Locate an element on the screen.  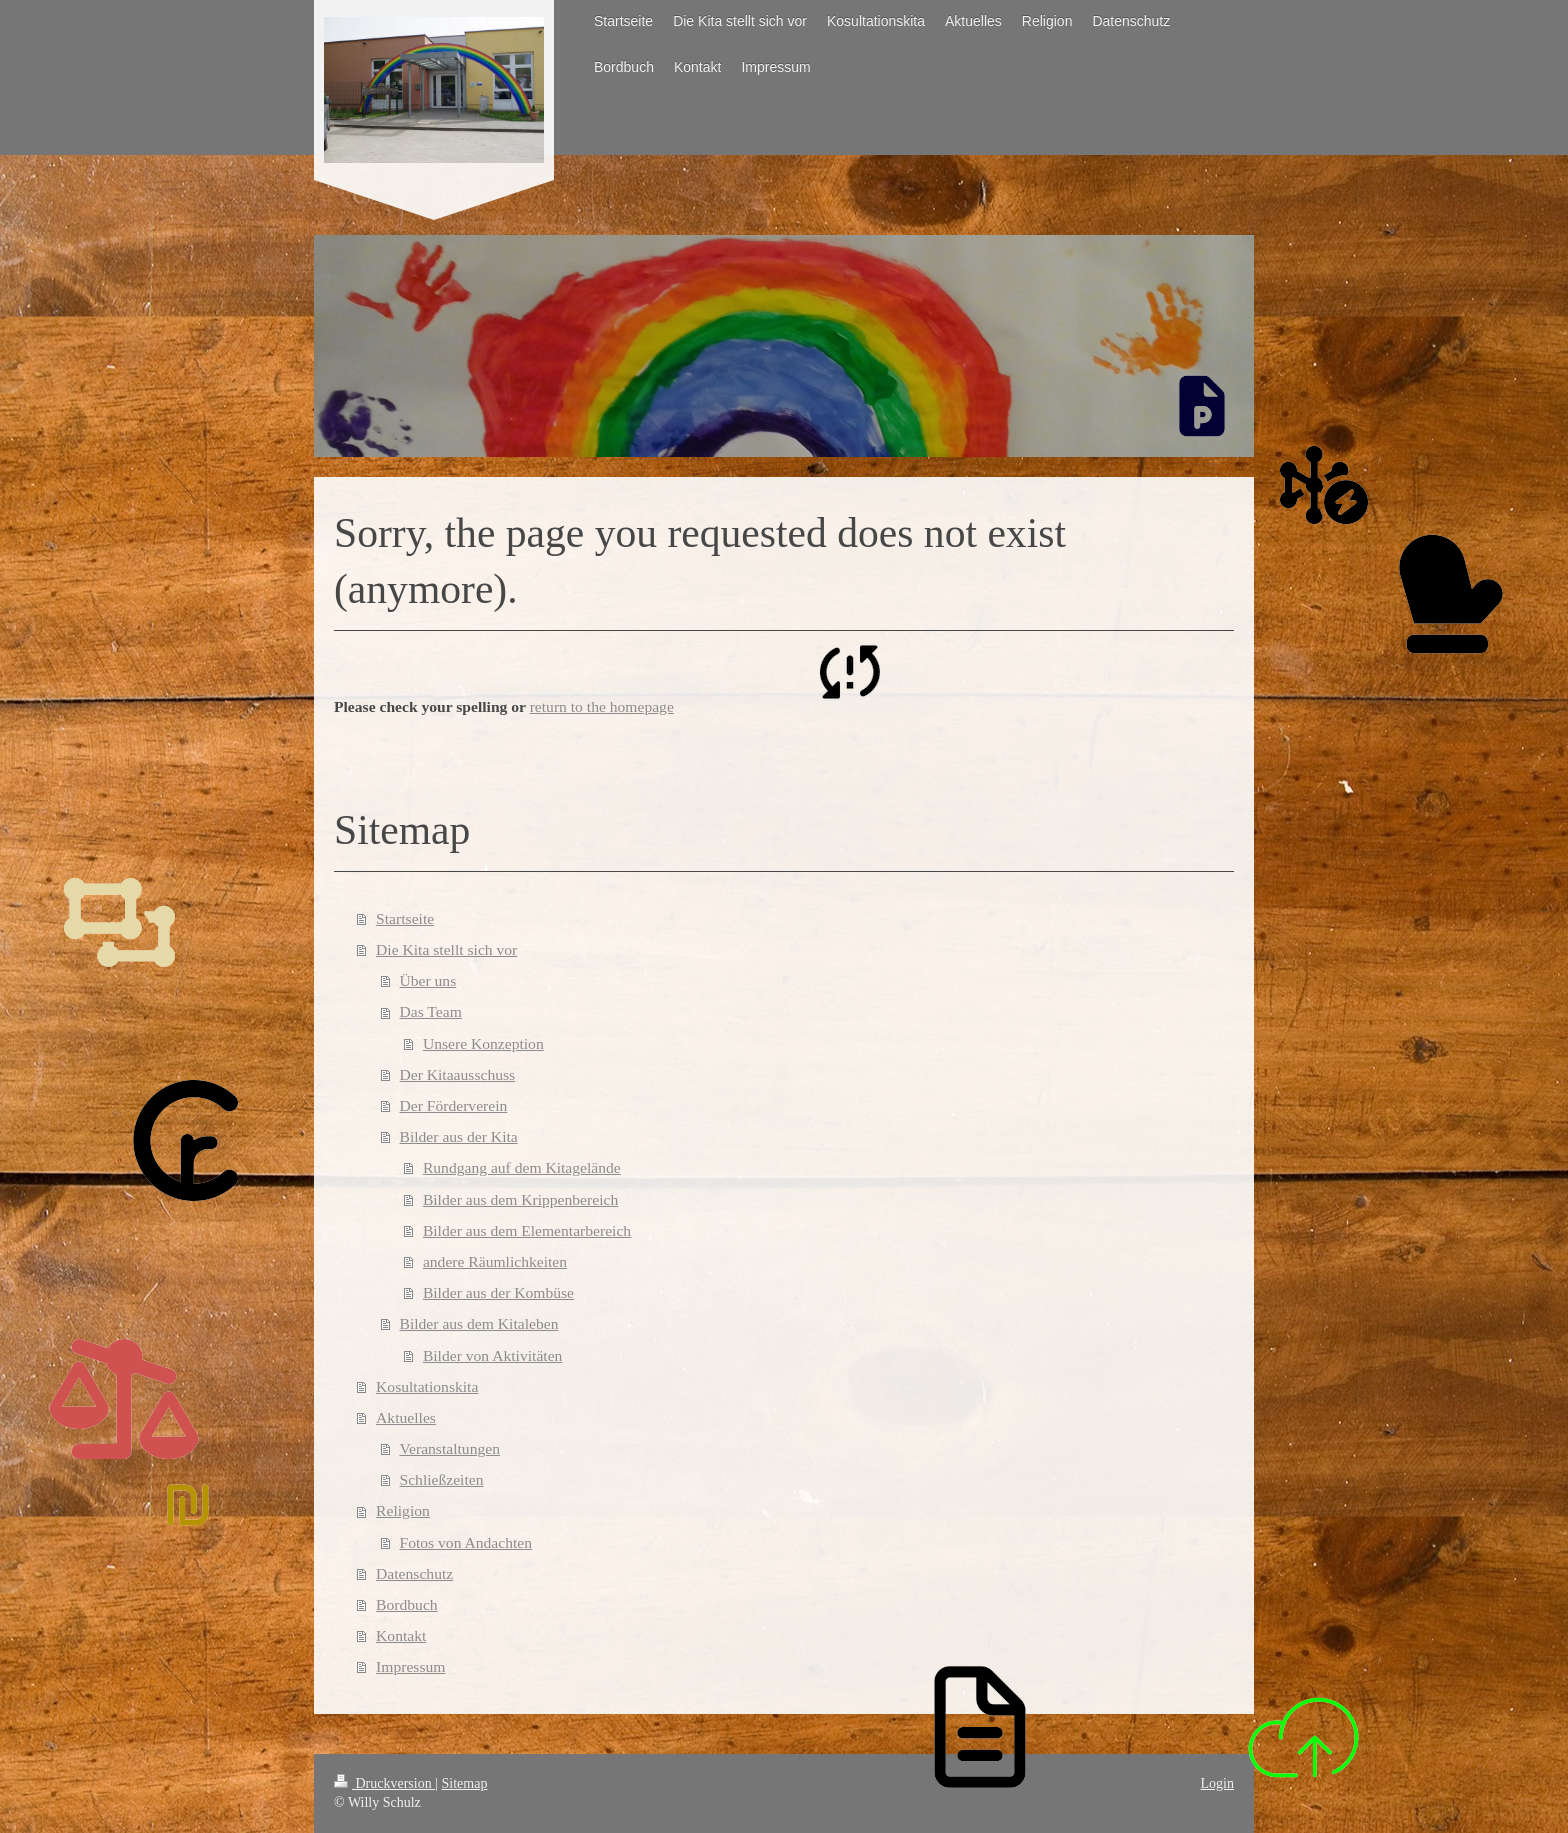
indicates price or amount in Israeli shekels is located at coordinates (188, 1505).